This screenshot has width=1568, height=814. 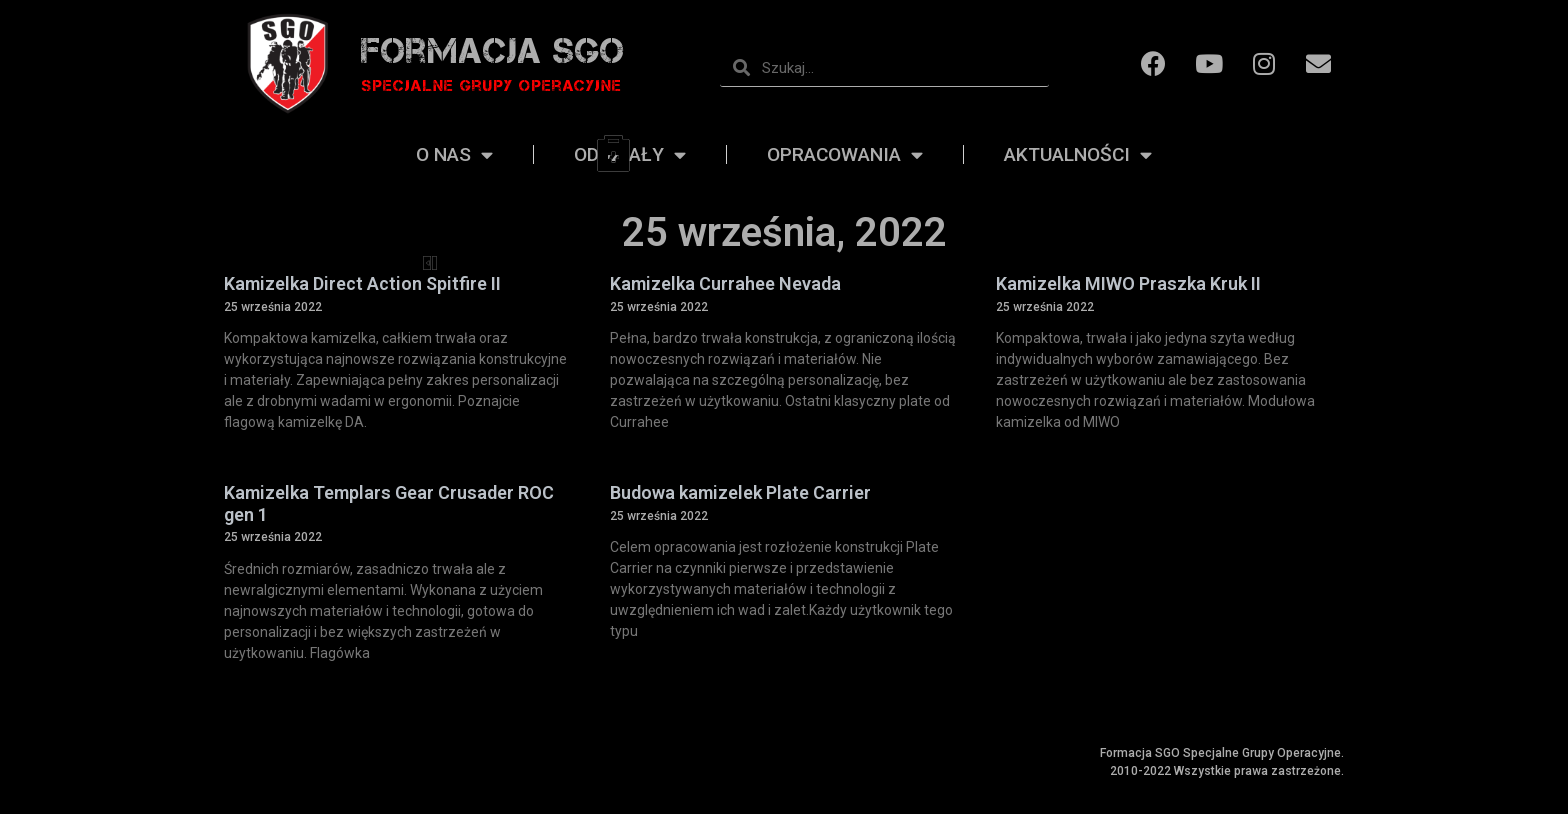 I want to click on access medical records or patient files, so click(x=613, y=153).